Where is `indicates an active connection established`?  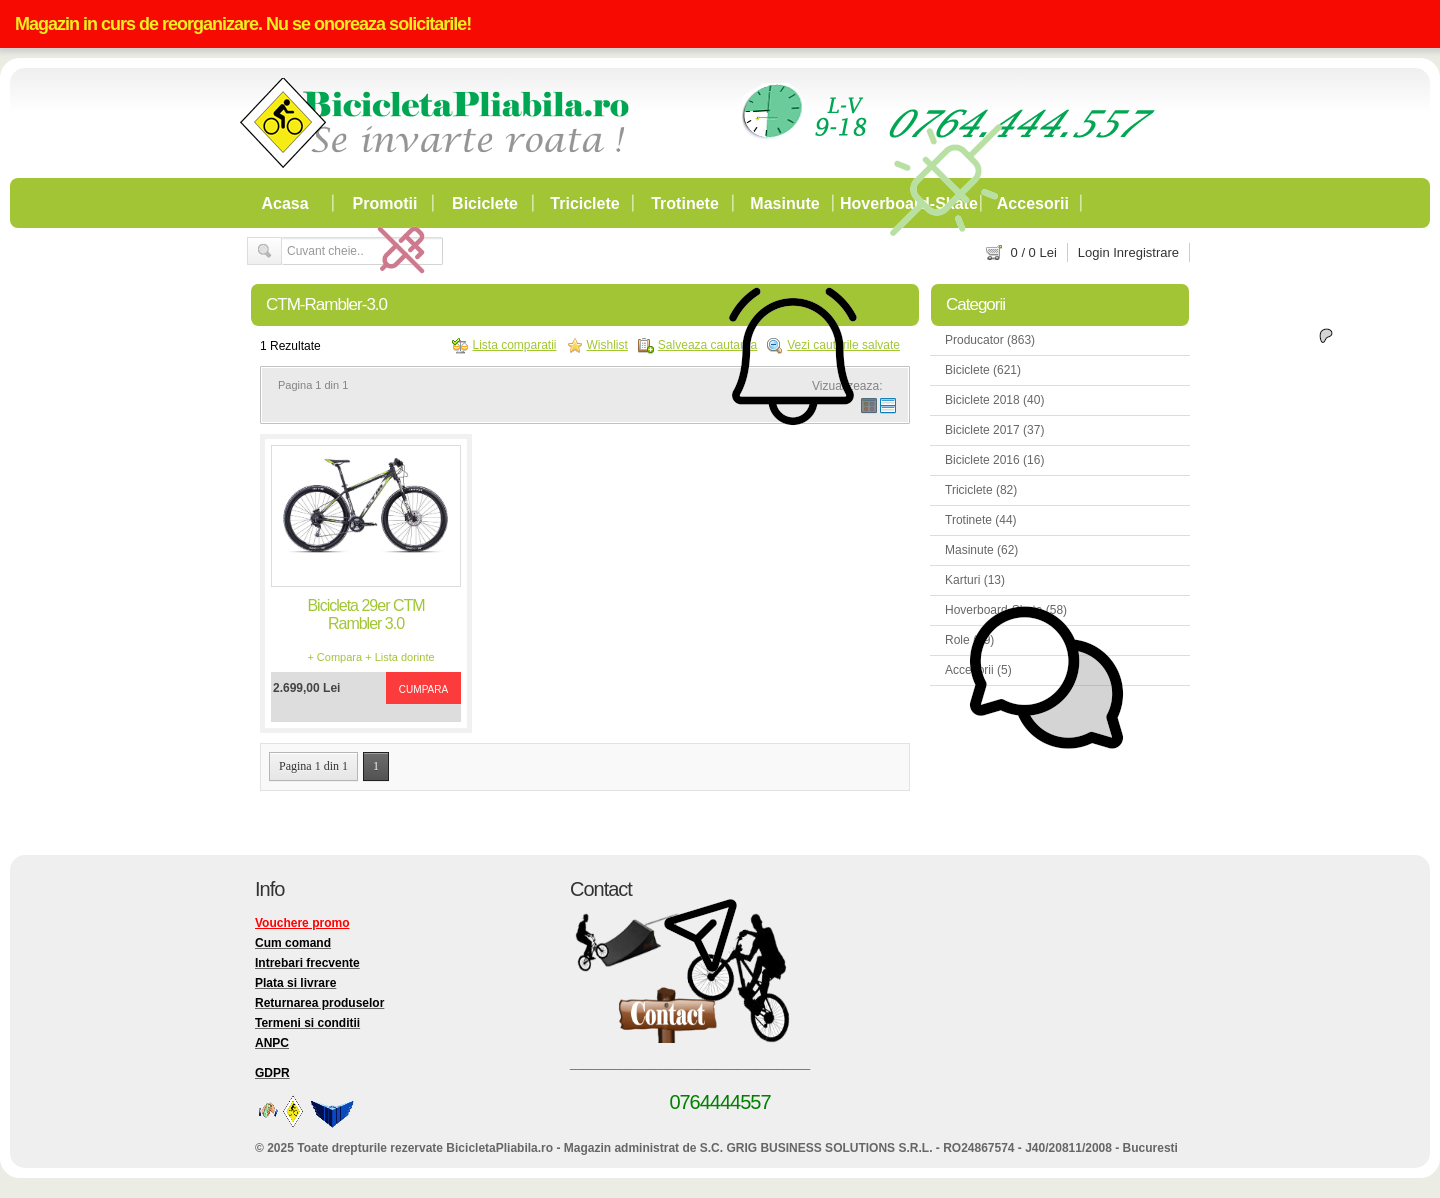
indicates an active connection established is located at coordinates (946, 180).